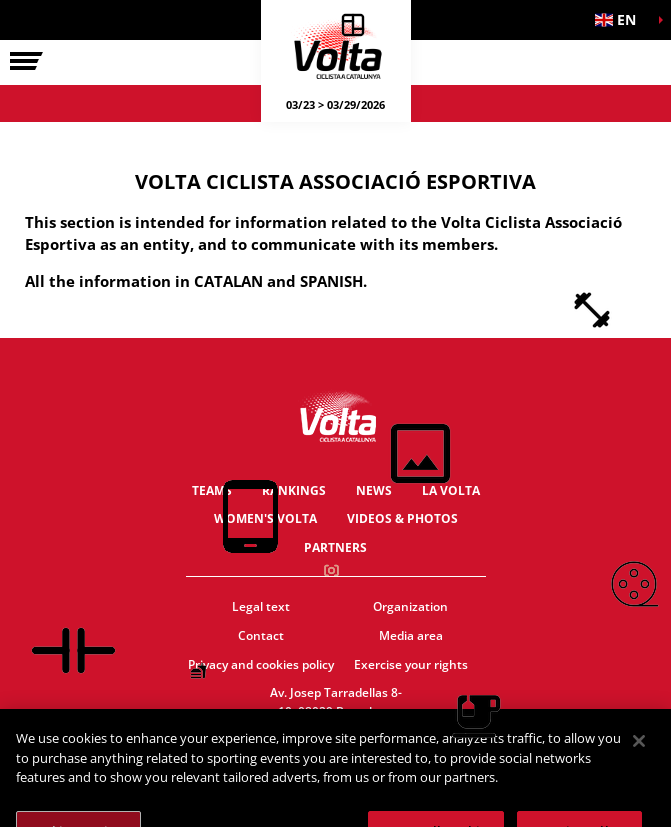  I want to click on switch to tablet view or mode, so click(250, 516).